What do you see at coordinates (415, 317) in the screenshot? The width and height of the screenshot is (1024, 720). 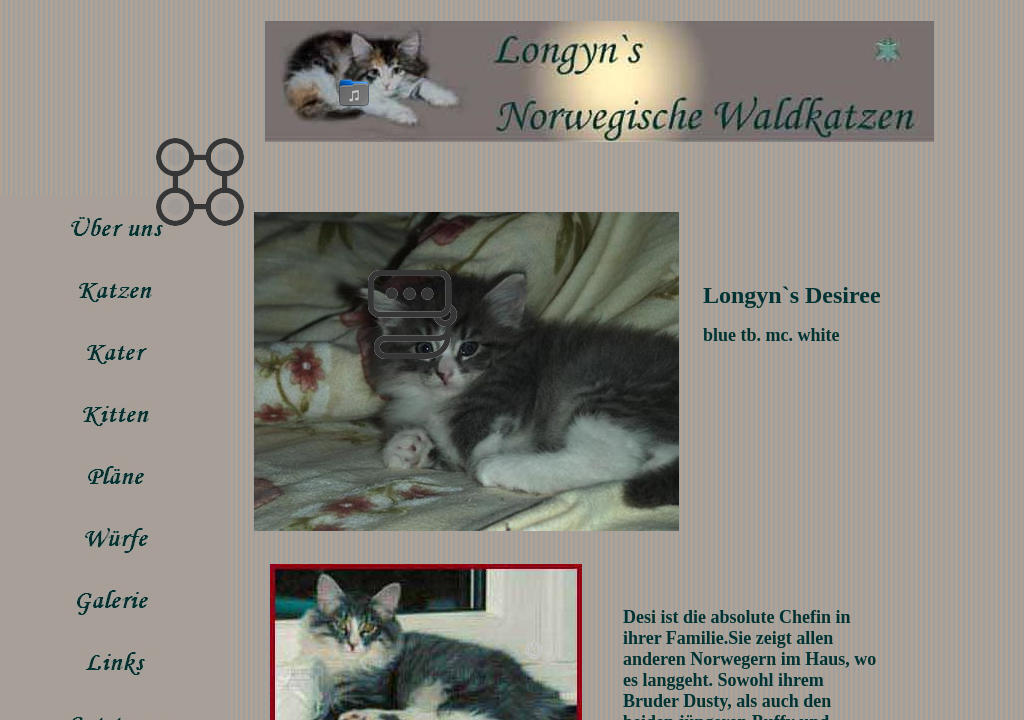 I see `generate a one-time password code` at bounding box center [415, 317].